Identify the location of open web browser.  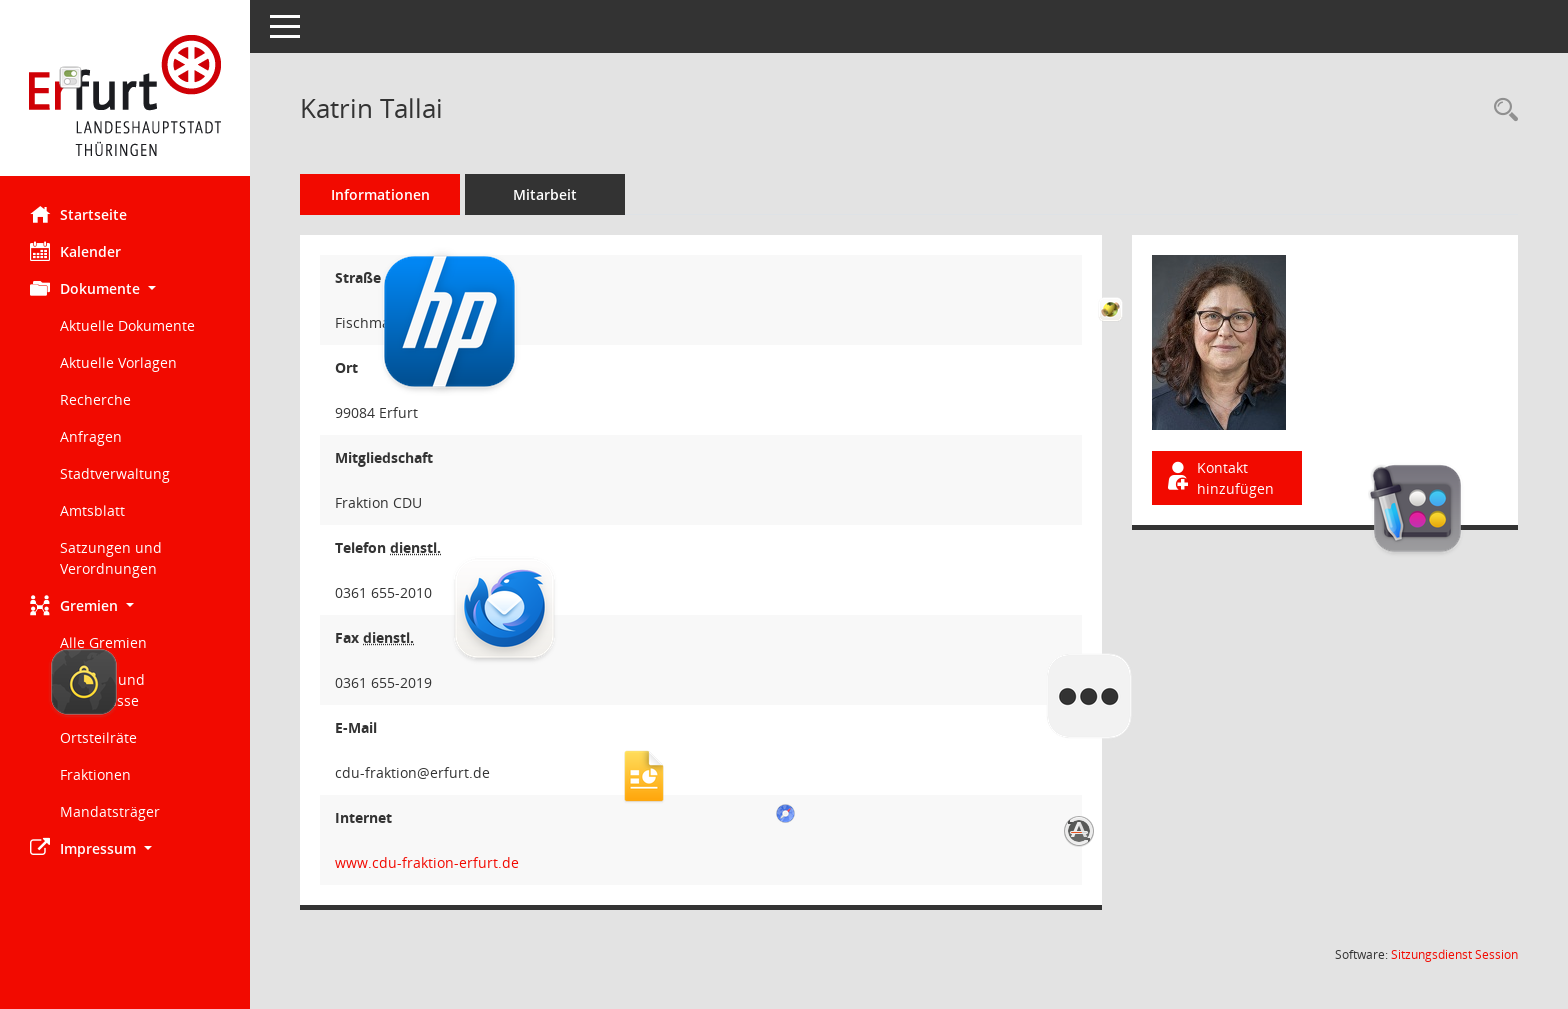
(785, 813).